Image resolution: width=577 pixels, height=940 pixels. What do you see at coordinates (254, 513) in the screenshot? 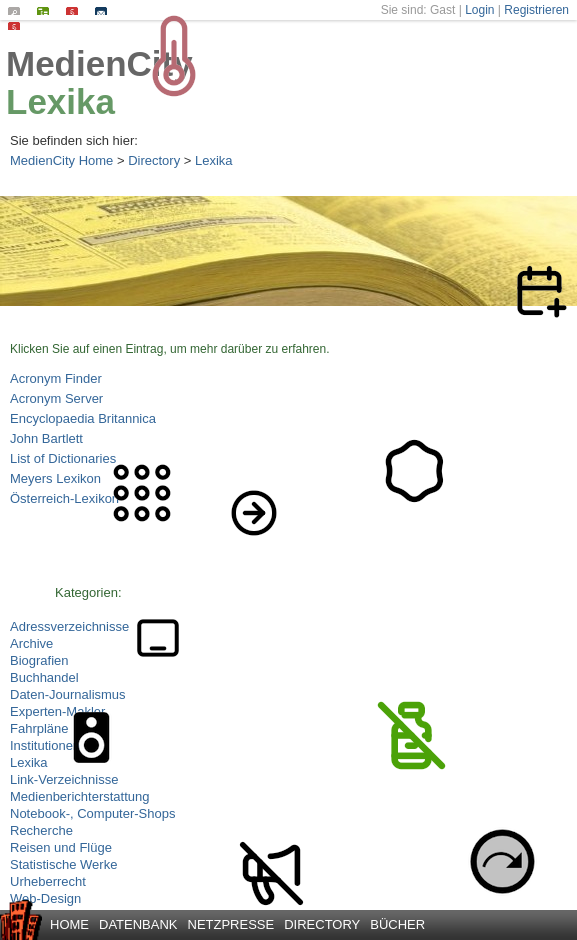
I see `proceed to the next step` at bounding box center [254, 513].